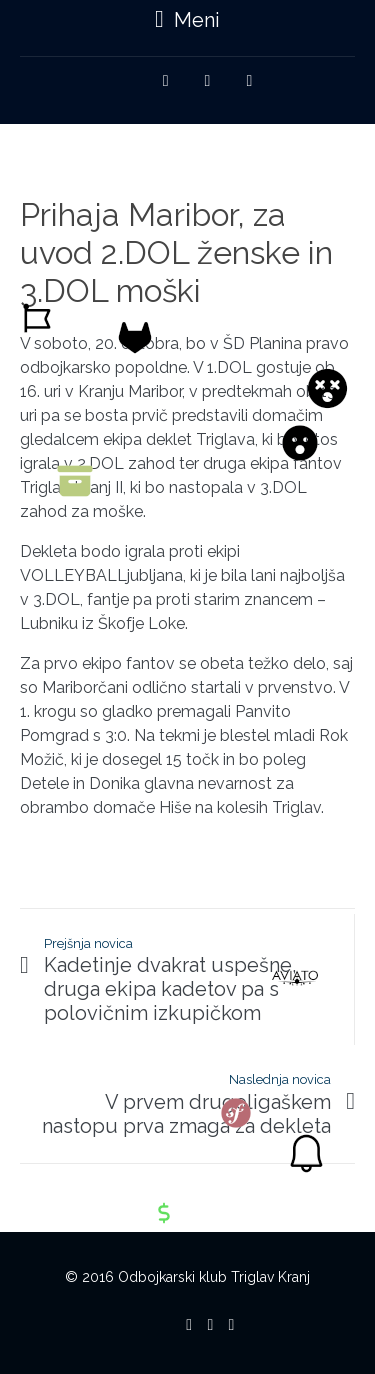  Describe the element at coordinates (75, 481) in the screenshot. I see `archive this item` at that location.